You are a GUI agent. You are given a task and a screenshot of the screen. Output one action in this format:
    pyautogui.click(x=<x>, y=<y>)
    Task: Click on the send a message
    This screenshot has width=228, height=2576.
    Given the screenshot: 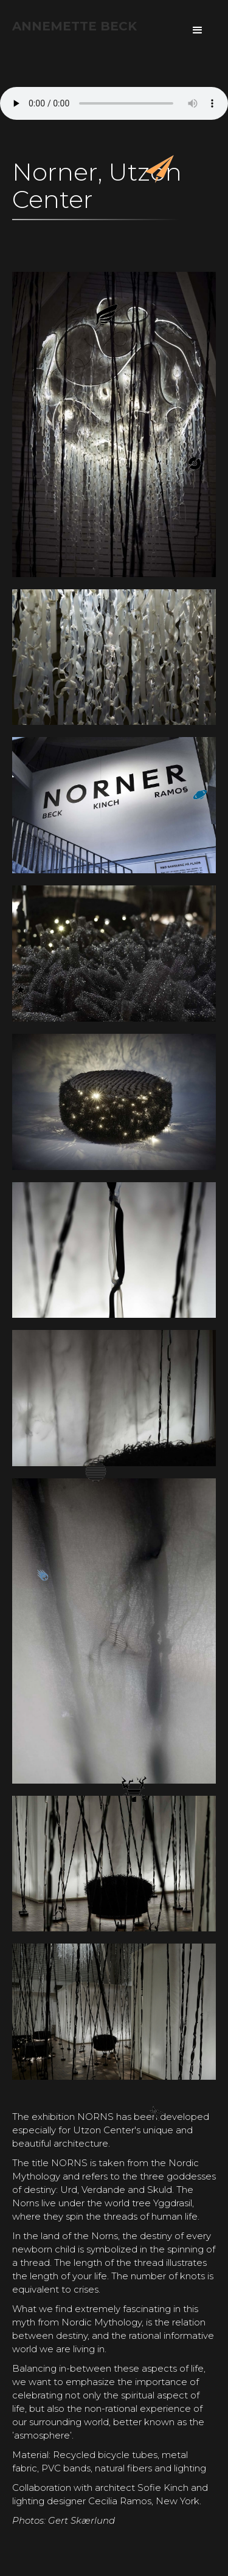 What is the action you would take?
    pyautogui.click(x=159, y=169)
    